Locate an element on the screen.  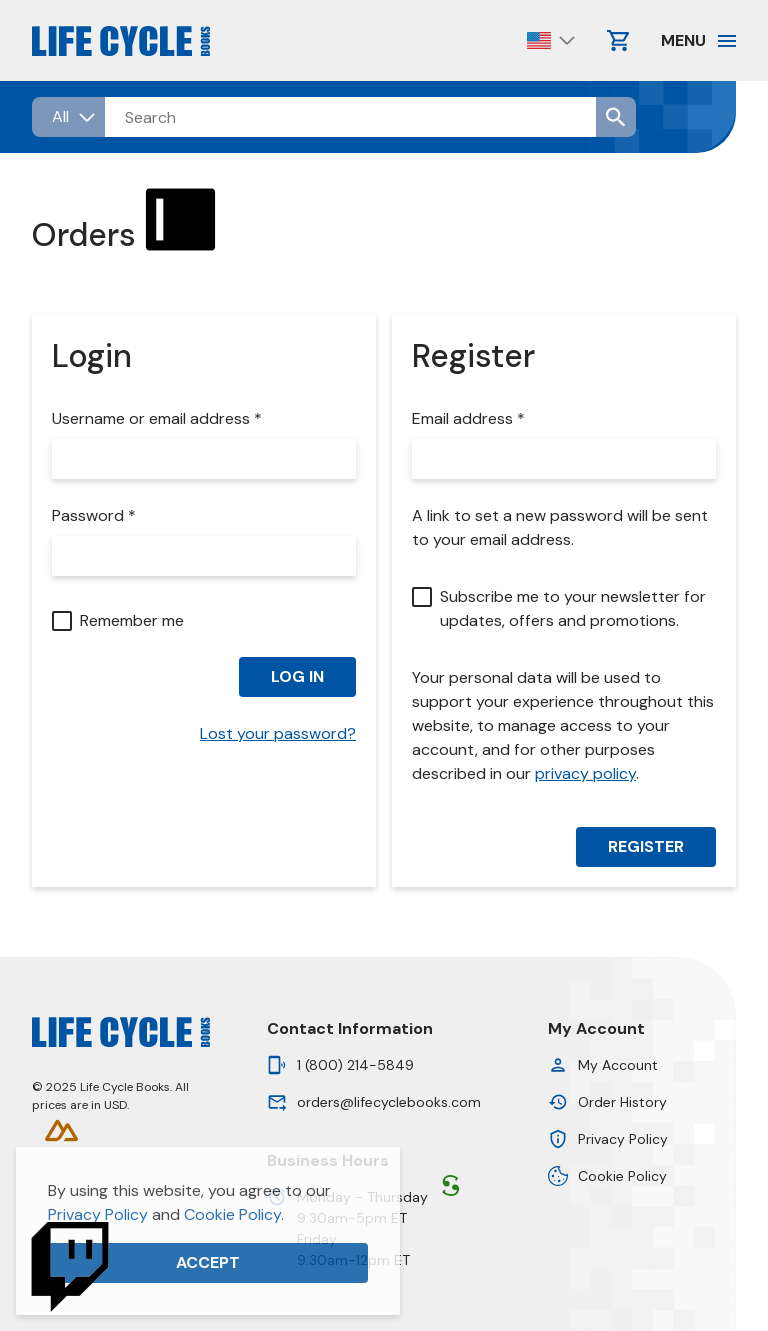
open the Scribd app is located at coordinates (450, 1185).